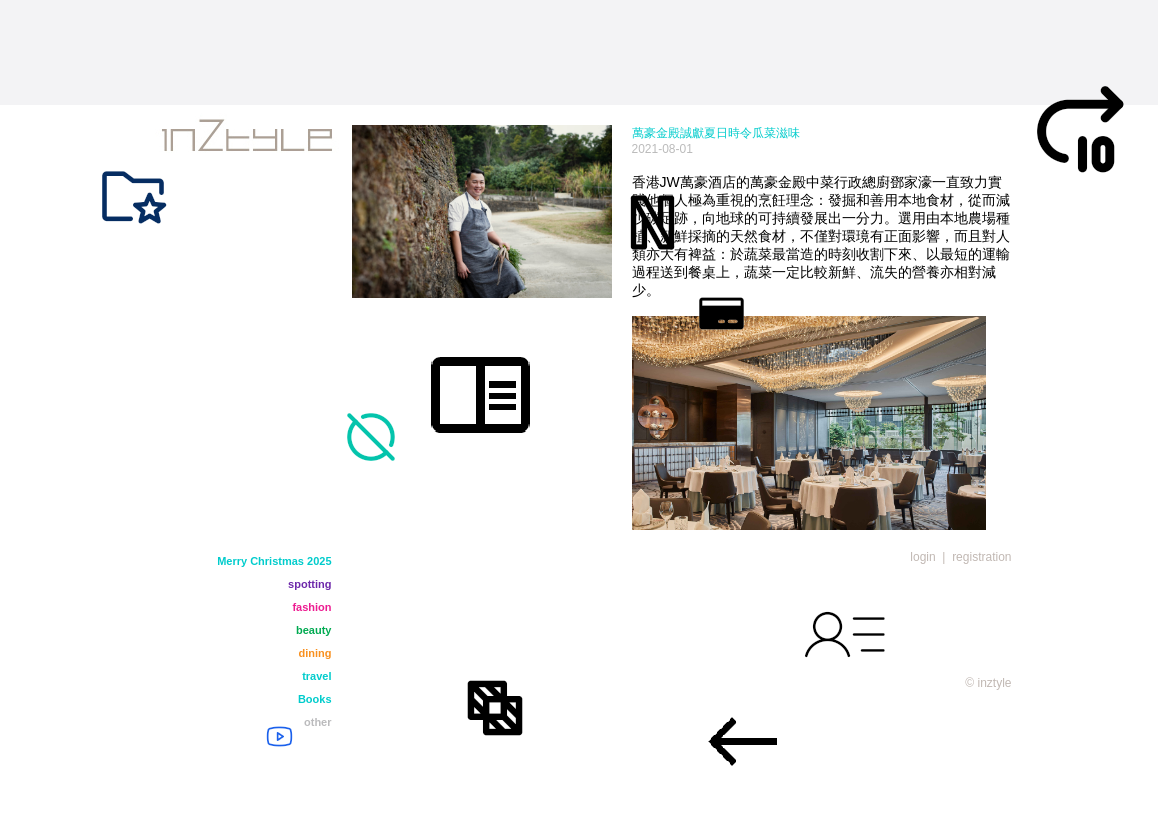 The image size is (1158, 826). Describe the element at coordinates (495, 708) in the screenshot. I see `exclude or subtract overlapping areas` at that location.